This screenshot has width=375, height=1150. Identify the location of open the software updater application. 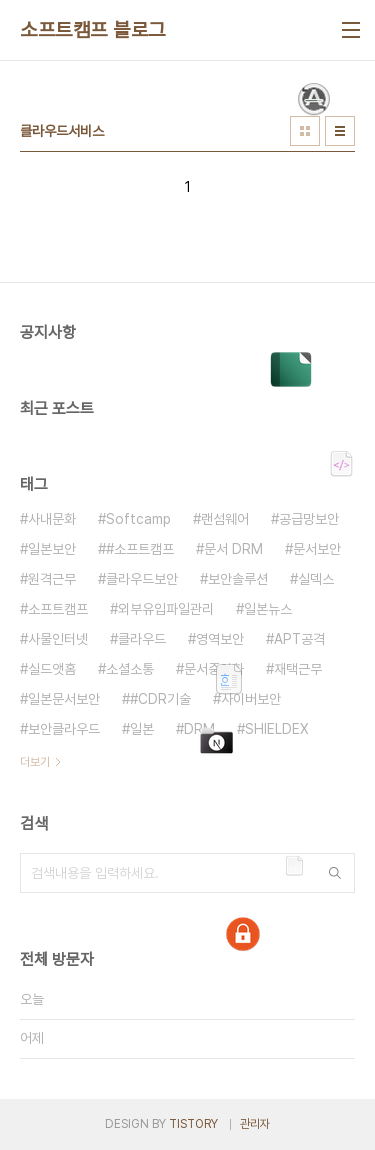
(314, 99).